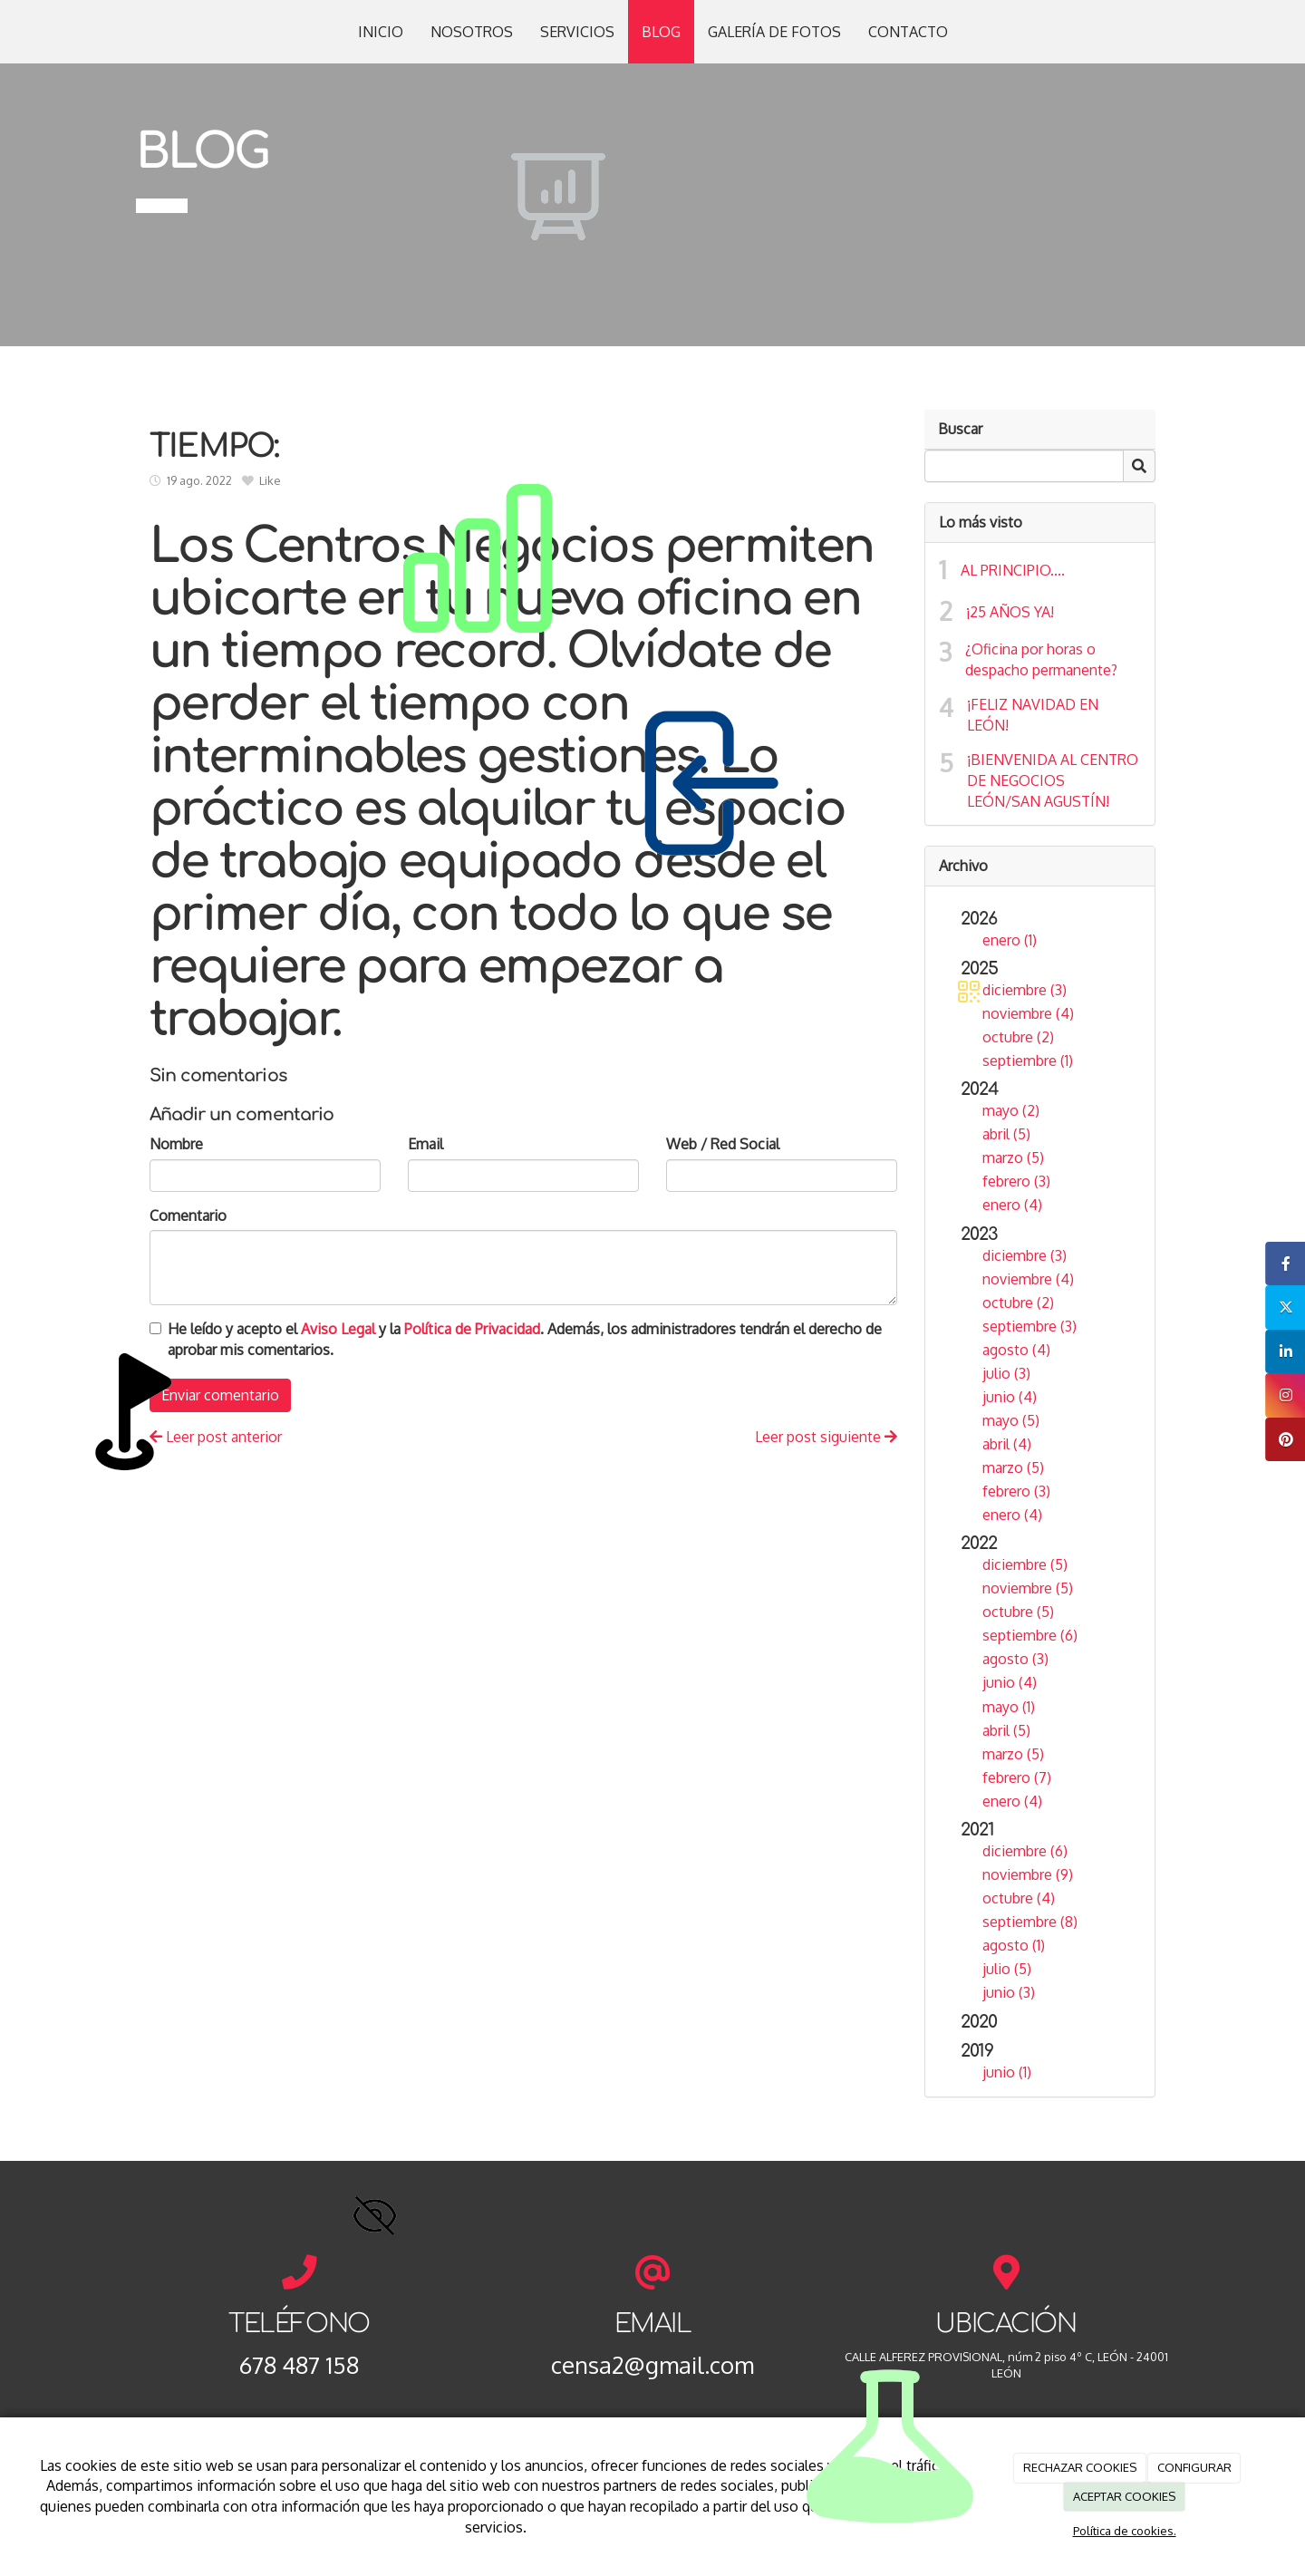 This screenshot has width=1305, height=2576. I want to click on access golf course or mini golf features, so click(124, 1411).